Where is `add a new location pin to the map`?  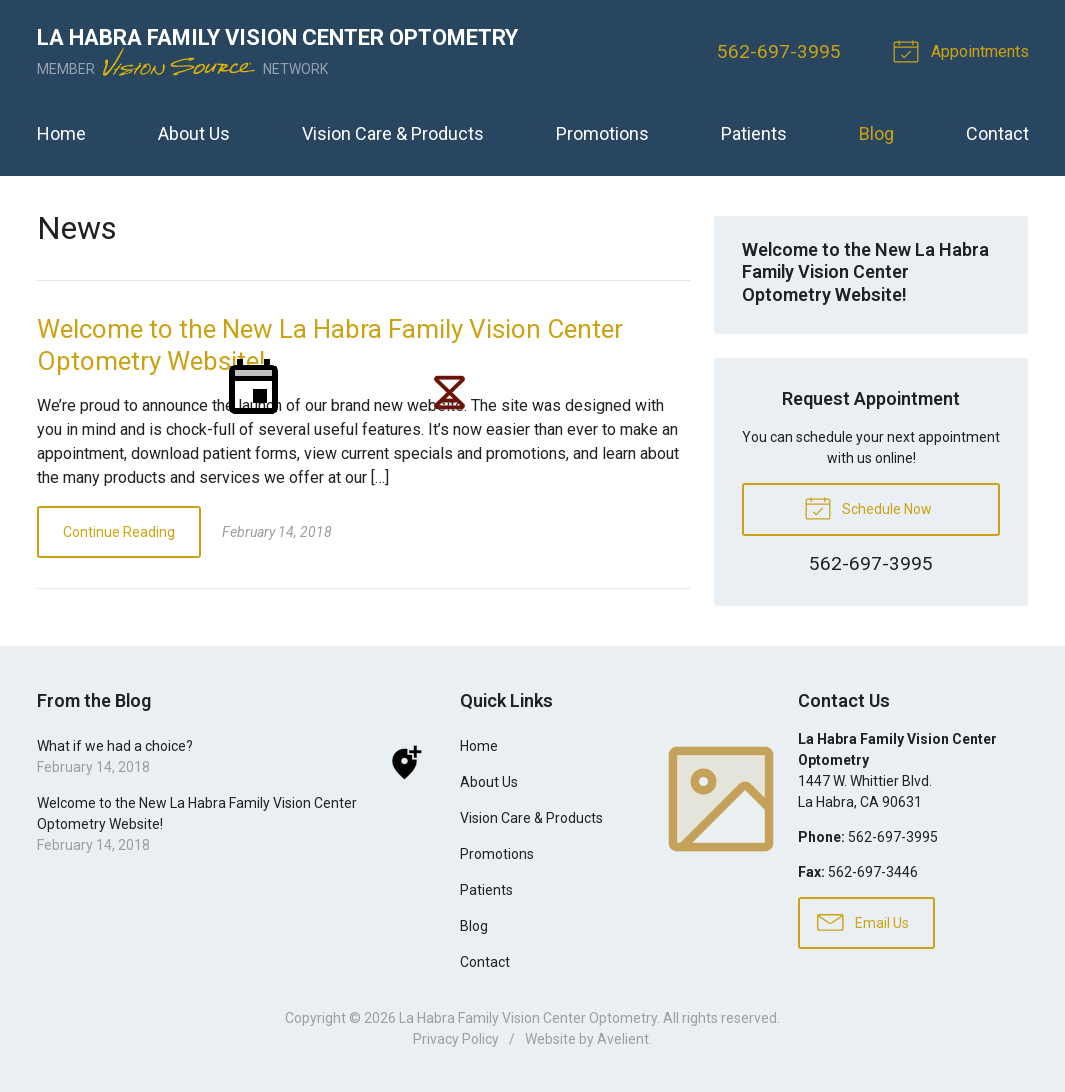 add a new location pin to the map is located at coordinates (404, 762).